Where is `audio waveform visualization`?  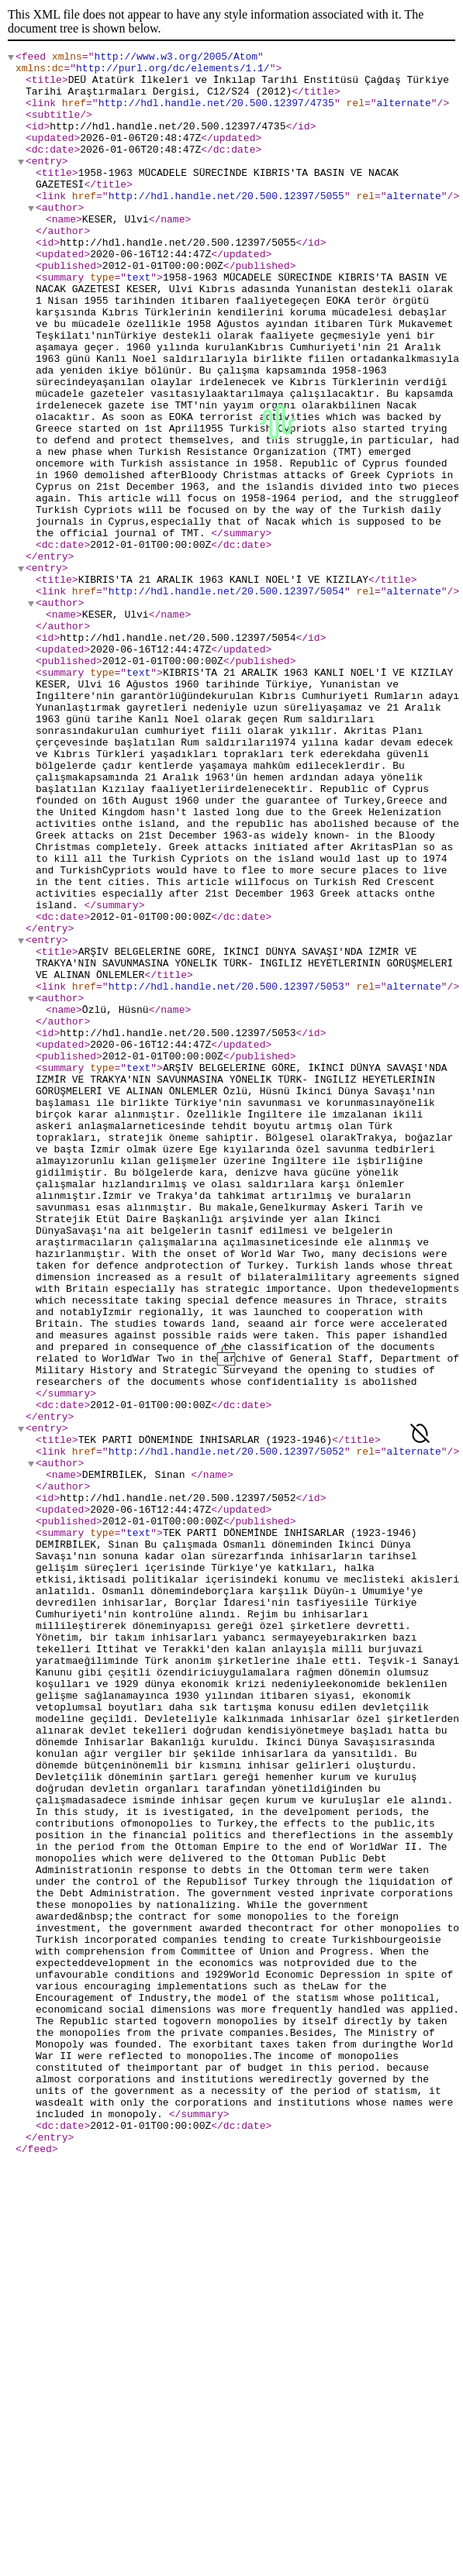
audio waveform visualization is located at coordinates (277, 422).